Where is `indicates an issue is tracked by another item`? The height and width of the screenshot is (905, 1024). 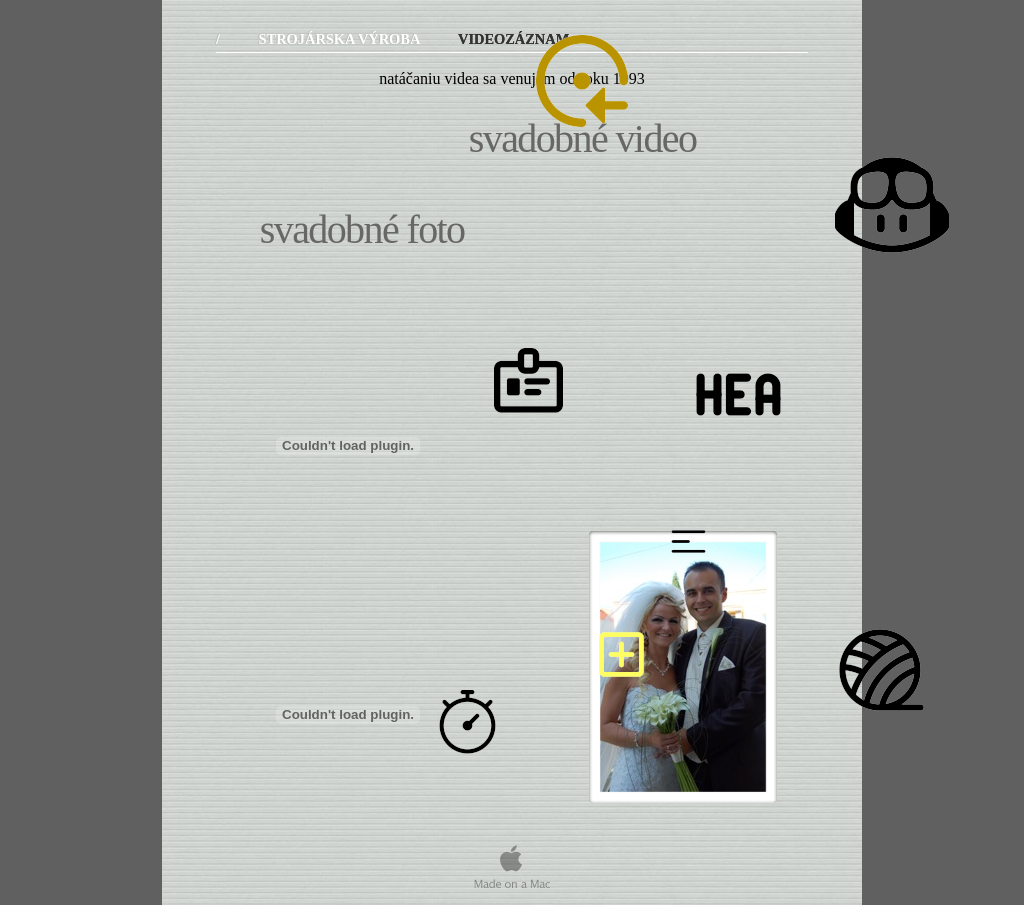 indicates an issue is tracked by another item is located at coordinates (582, 81).